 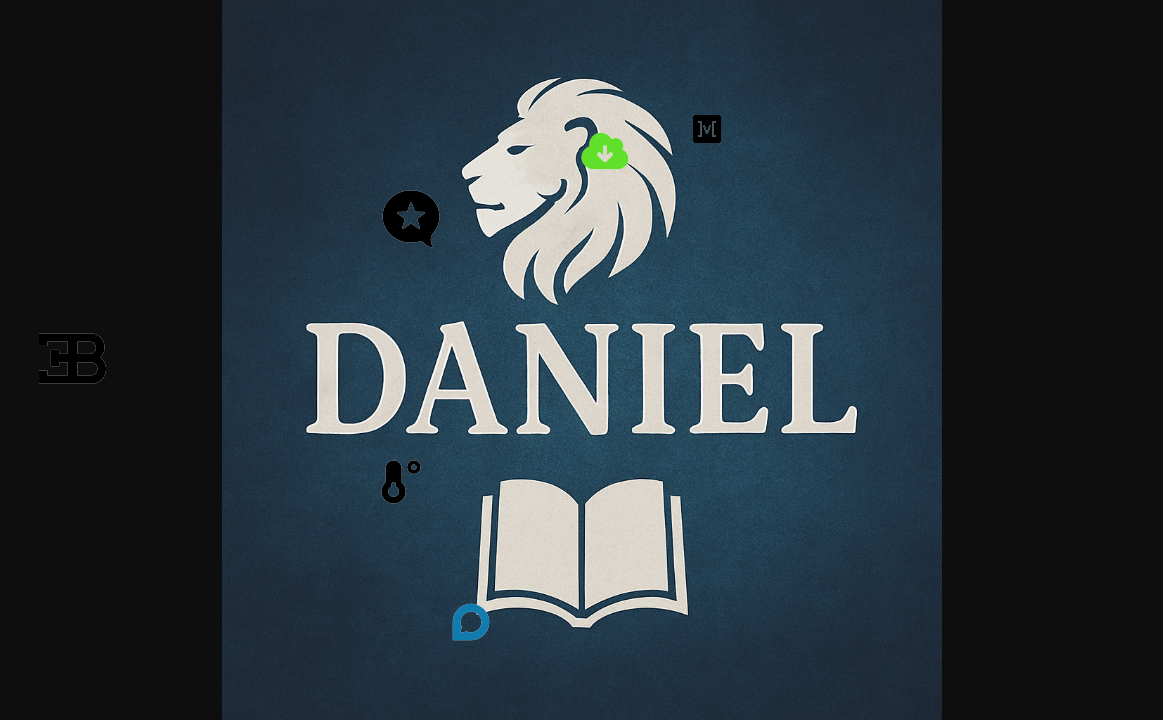 What do you see at coordinates (707, 129) in the screenshot?
I see `MobX state management library logo` at bounding box center [707, 129].